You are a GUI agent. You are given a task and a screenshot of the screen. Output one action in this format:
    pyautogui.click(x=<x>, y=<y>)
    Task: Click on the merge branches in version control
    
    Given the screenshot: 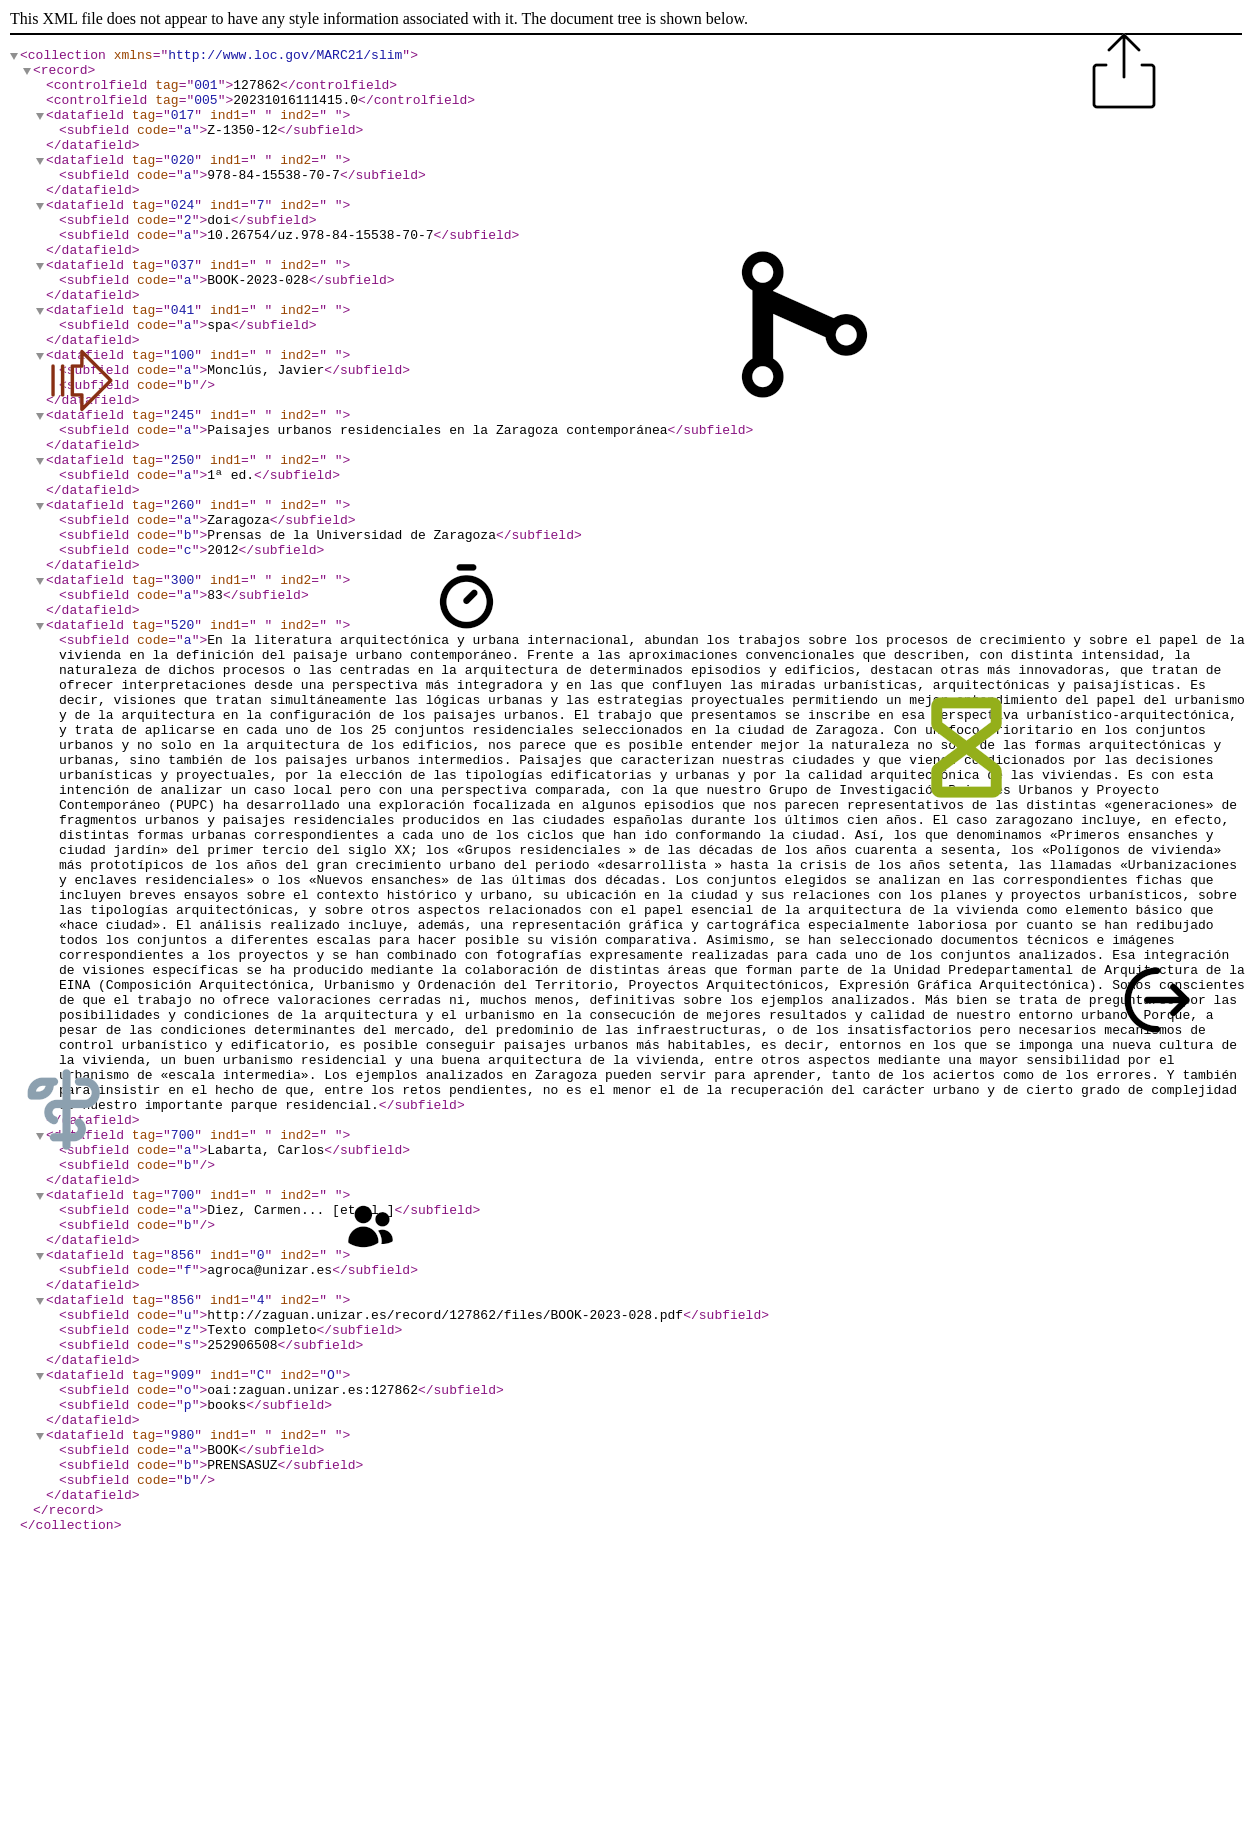 What is the action you would take?
    pyautogui.click(x=804, y=324)
    